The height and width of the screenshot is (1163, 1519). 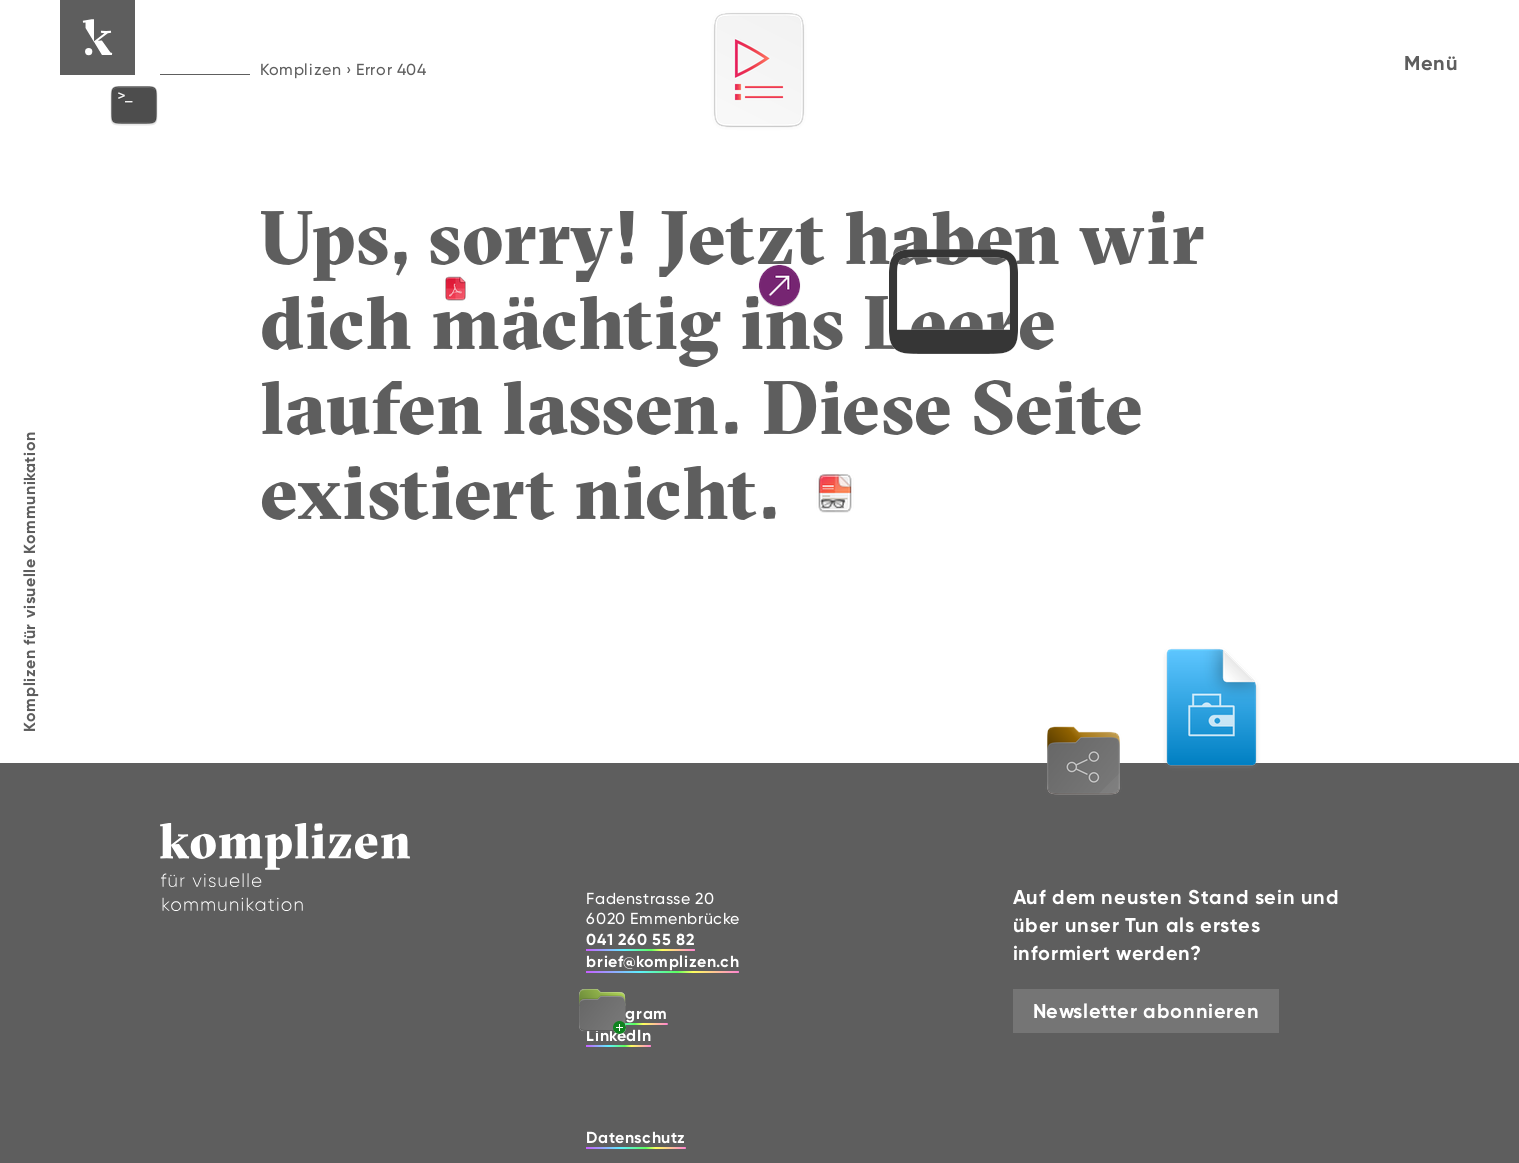 What do you see at coordinates (1211, 709) in the screenshot?
I see `apple wallet pass file` at bounding box center [1211, 709].